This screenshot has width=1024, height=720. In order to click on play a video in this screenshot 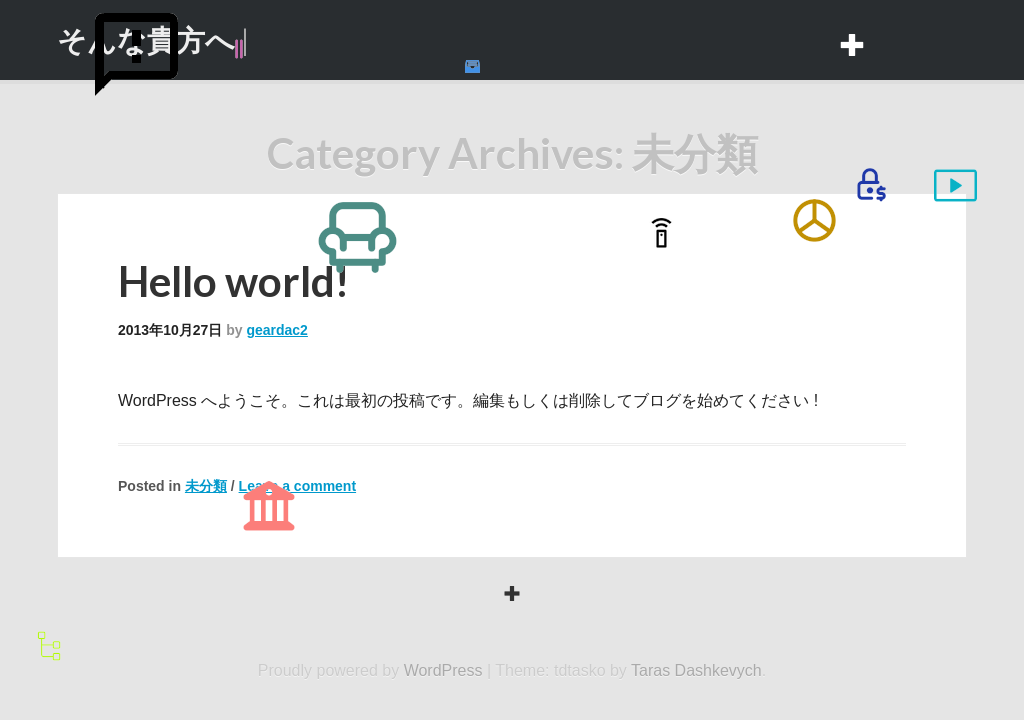, I will do `click(955, 185)`.